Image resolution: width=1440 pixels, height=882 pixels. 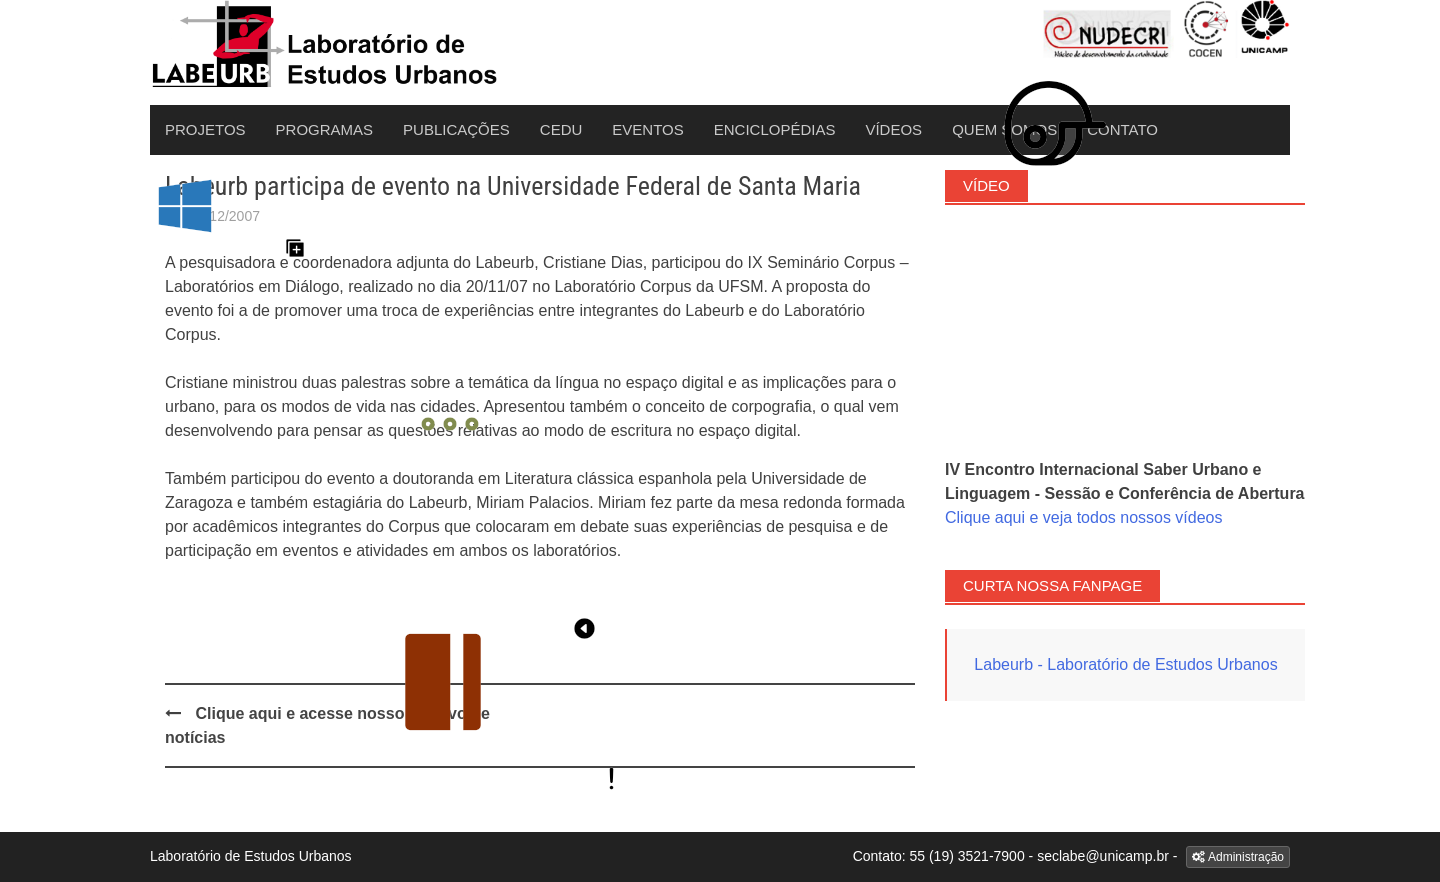 What do you see at coordinates (611, 778) in the screenshot?
I see `indicates a warning or important notice` at bounding box center [611, 778].